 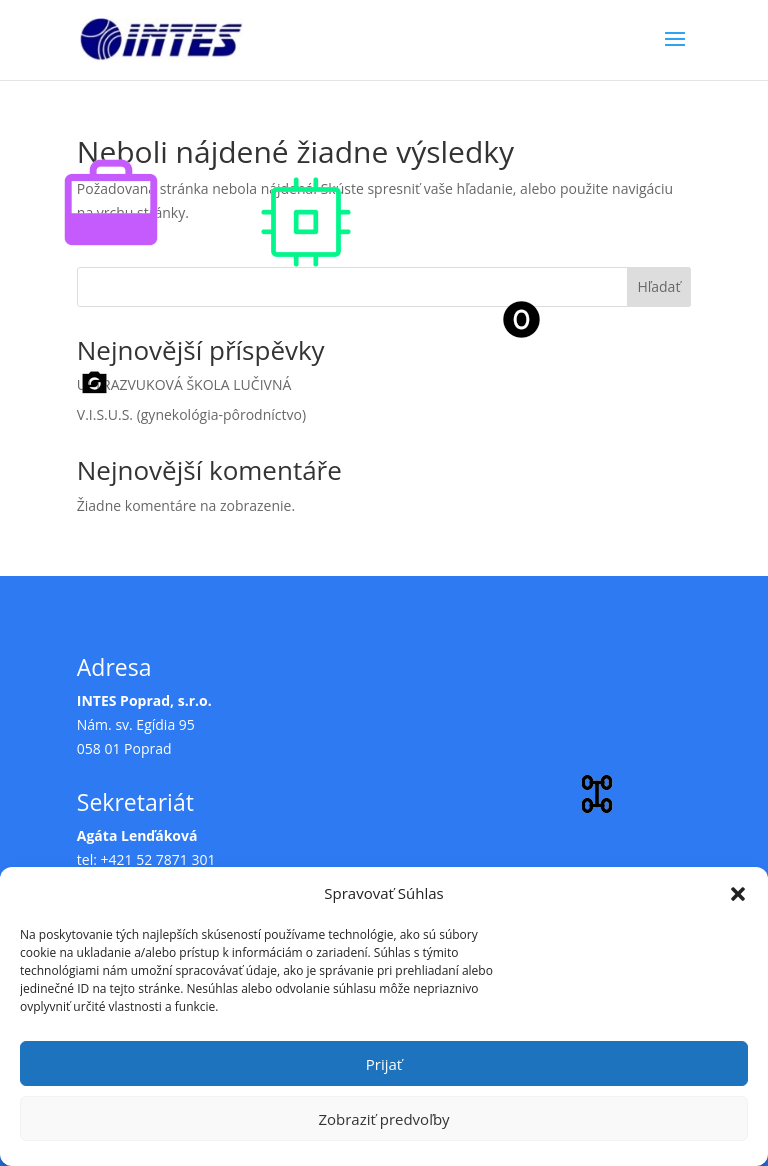 What do you see at coordinates (597, 794) in the screenshot?
I see `select 4WD or all-wheel drive mode` at bounding box center [597, 794].